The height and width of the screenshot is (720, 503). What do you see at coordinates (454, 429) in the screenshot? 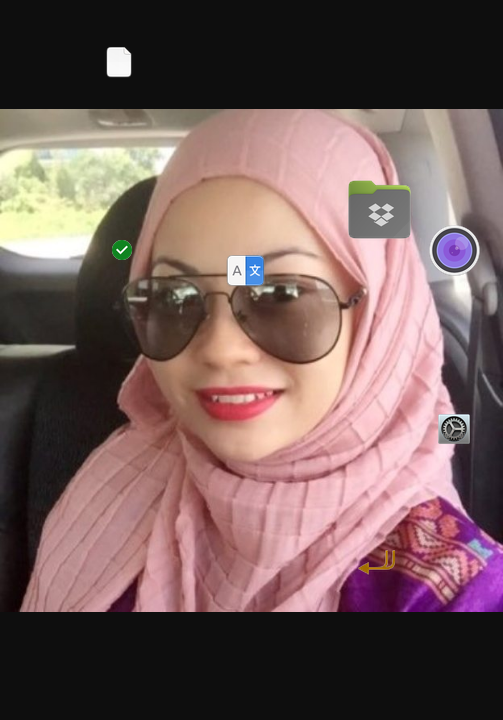
I see `access advertising and privacy settings` at bounding box center [454, 429].